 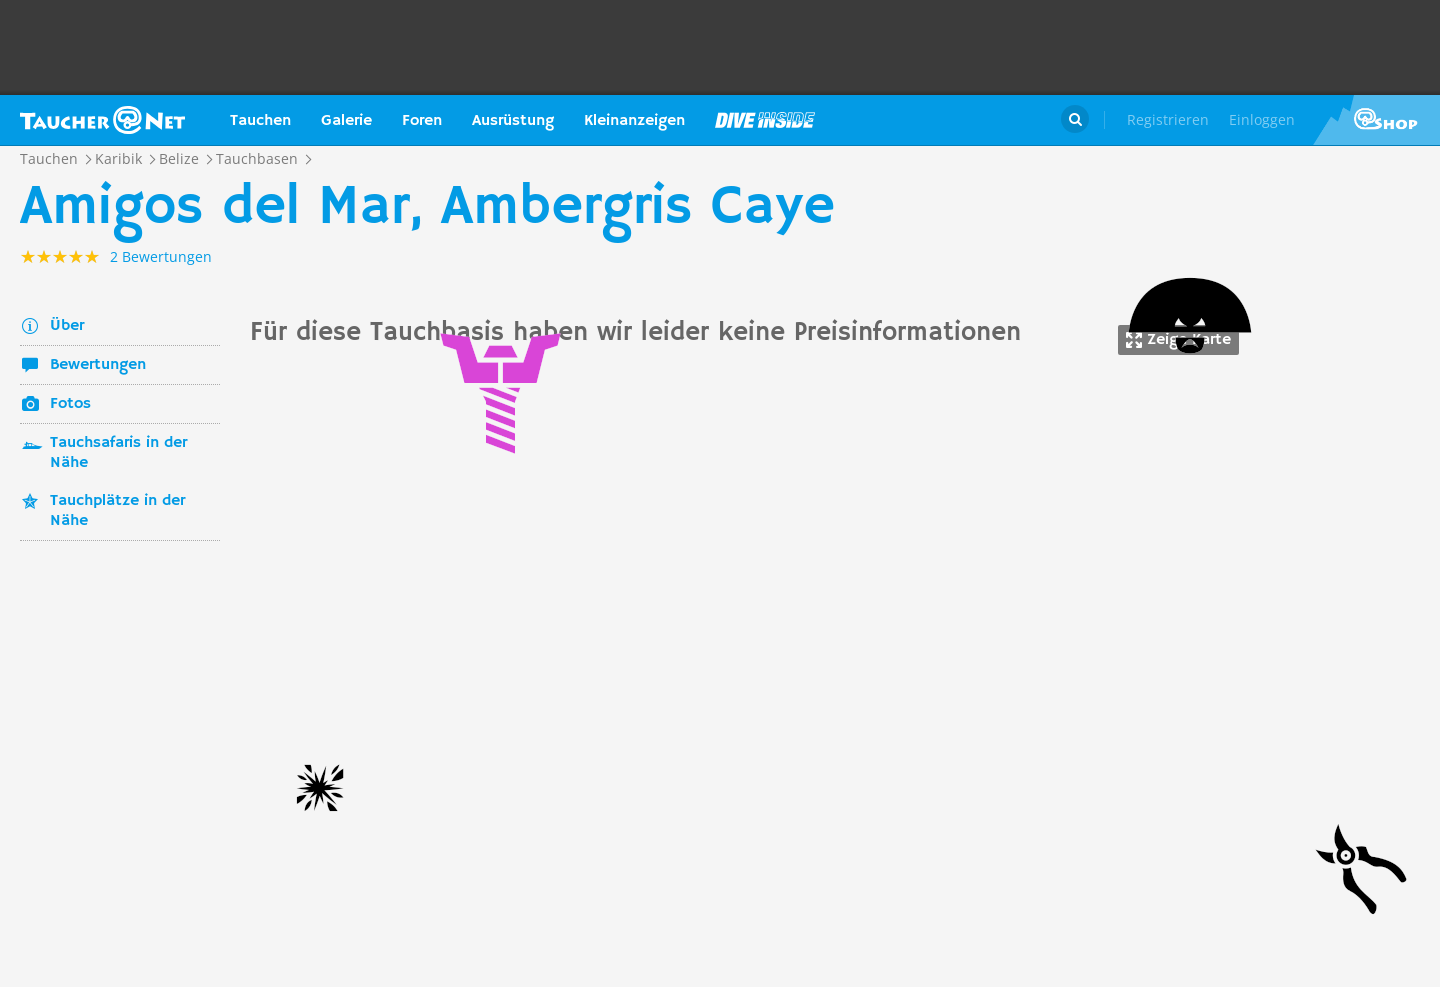 What do you see at coordinates (1361, 869) in the screenshot?
I see `access gardening or pruning tools` at bounding box center [1361, 869].